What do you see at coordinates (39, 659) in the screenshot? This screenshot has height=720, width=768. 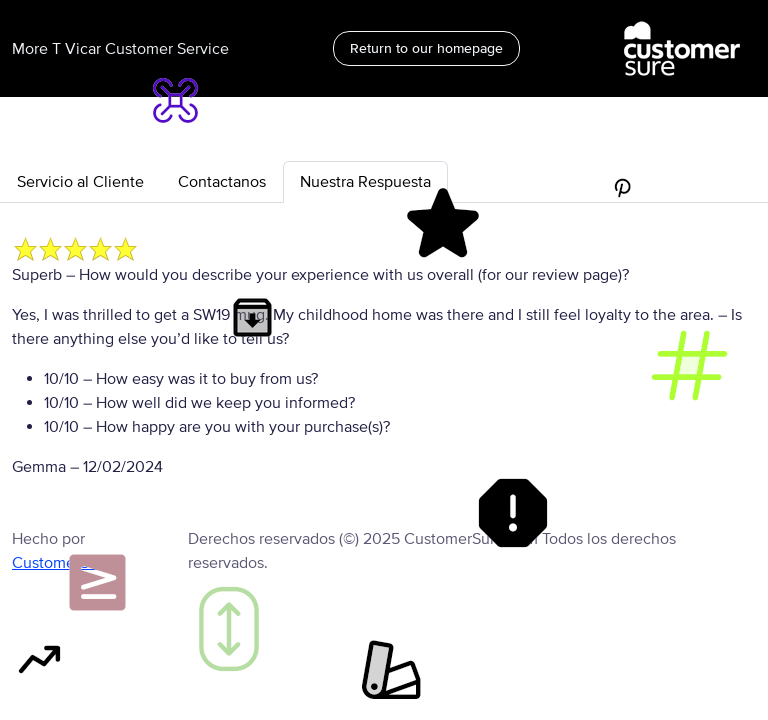 I see `view trending or popular content` at bounding box center [39, 659].